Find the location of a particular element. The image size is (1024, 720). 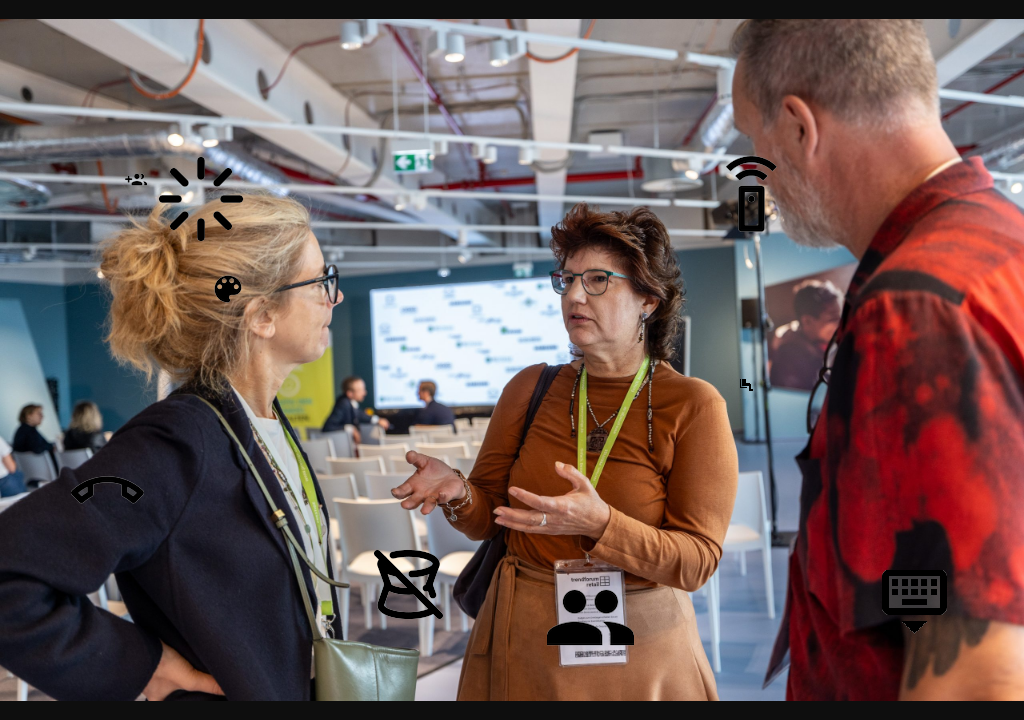

standard legroom seat selection is located at coordinates (746, 385).